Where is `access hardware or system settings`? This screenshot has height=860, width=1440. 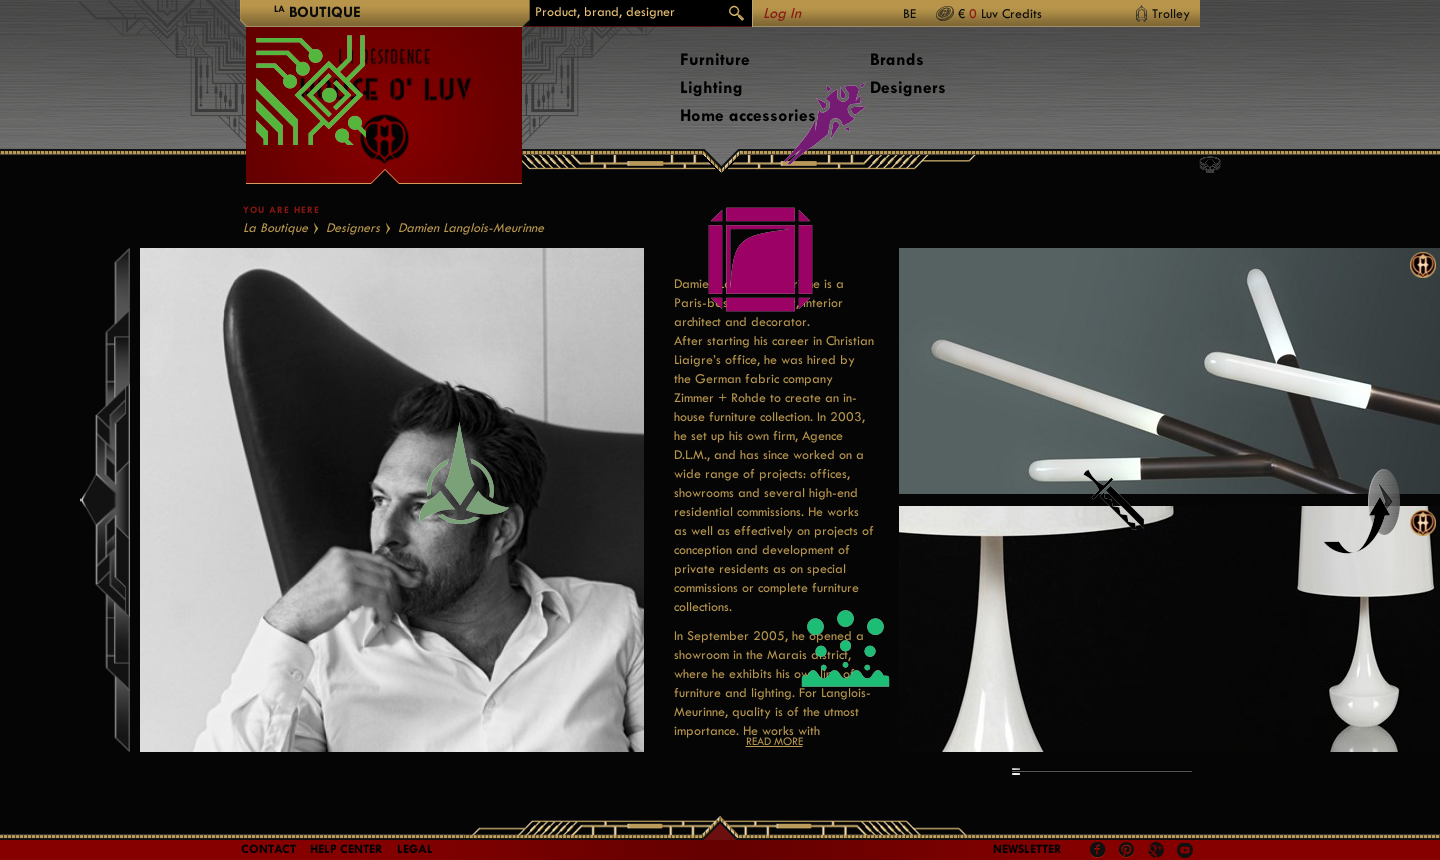 access hardware or system settings is located at coordinates (311, 90).